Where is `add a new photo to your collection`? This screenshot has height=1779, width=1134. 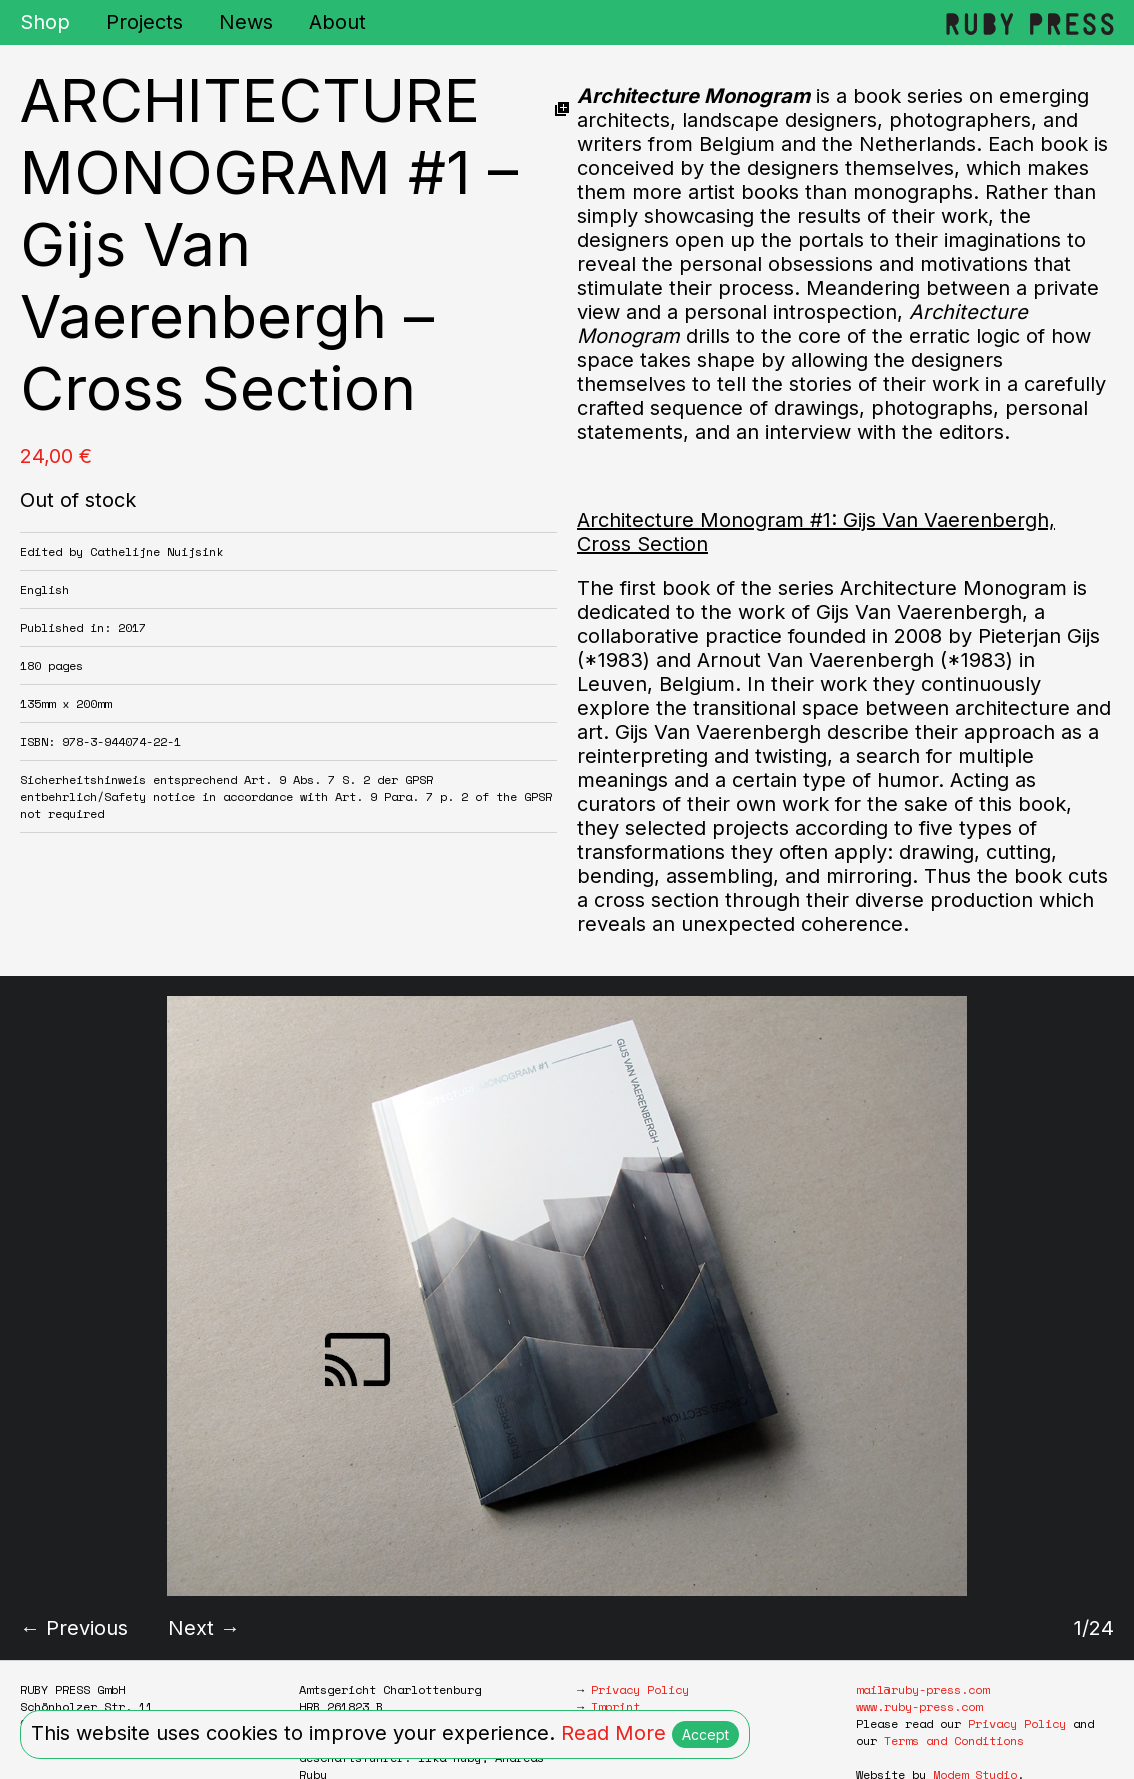 add a new photo to your collection is located at coordinates (562, 109).